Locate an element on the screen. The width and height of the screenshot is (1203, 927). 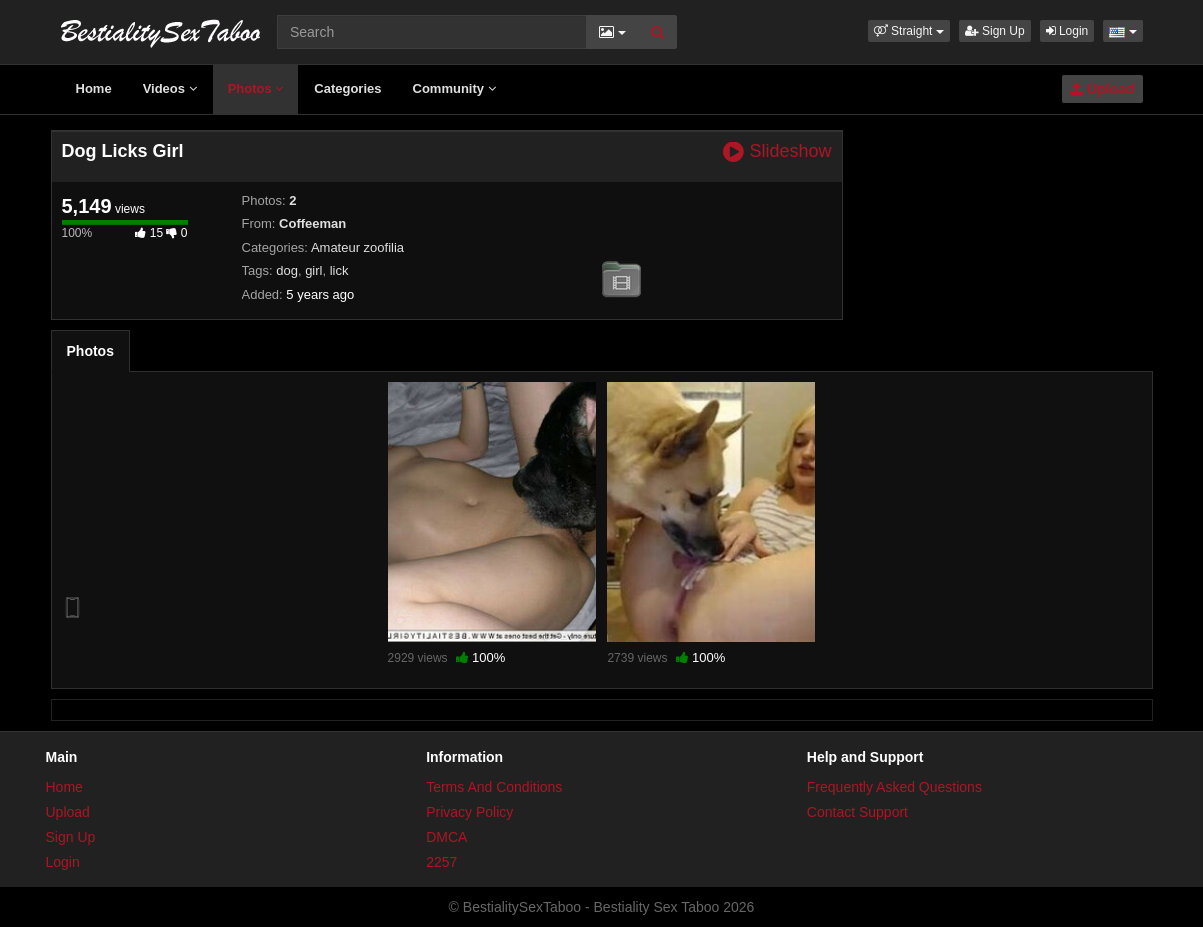
indicates mobile device or smartphone is located at coordinates (72, 607).